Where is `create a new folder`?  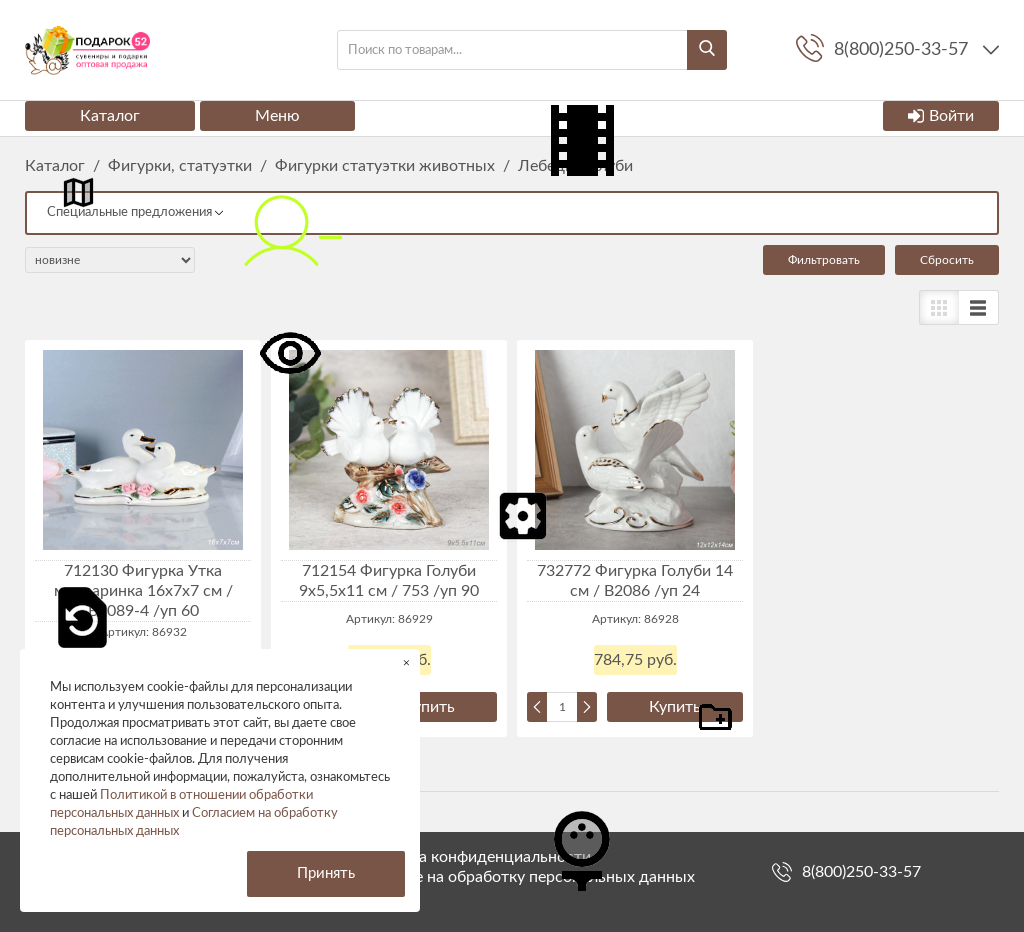
create a new folder is located at coordinates (715, 717).